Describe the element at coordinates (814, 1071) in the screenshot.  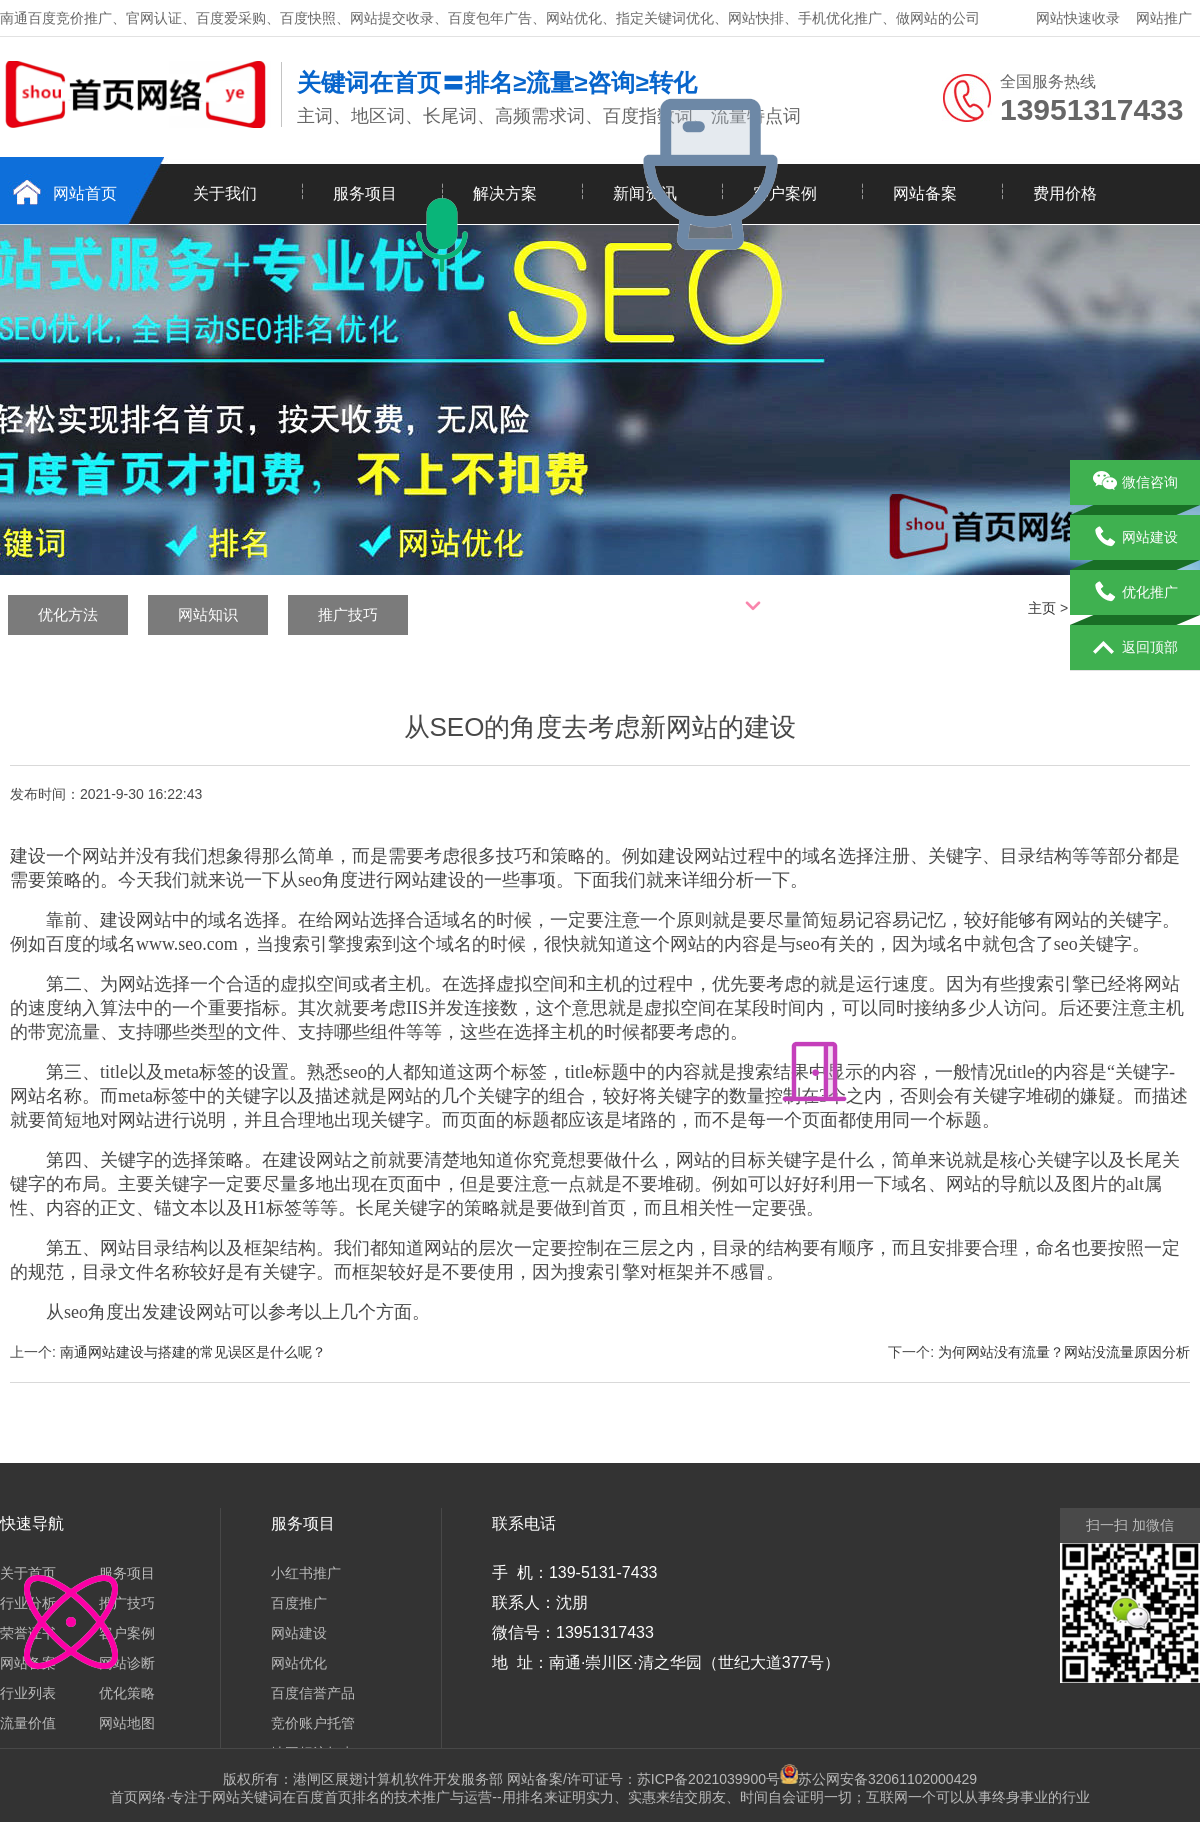
I see `log out or exit the current session` at that location.